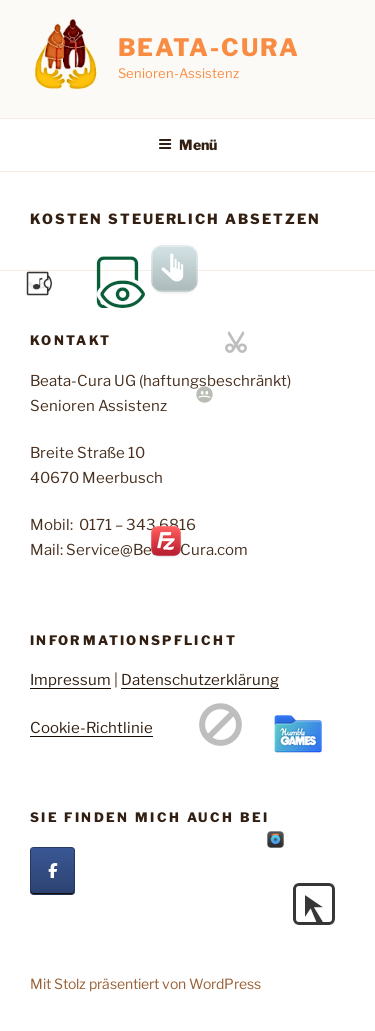 This screenshot has width=375, height=1031. I want to click on open elisa music player, so click(38, 283).